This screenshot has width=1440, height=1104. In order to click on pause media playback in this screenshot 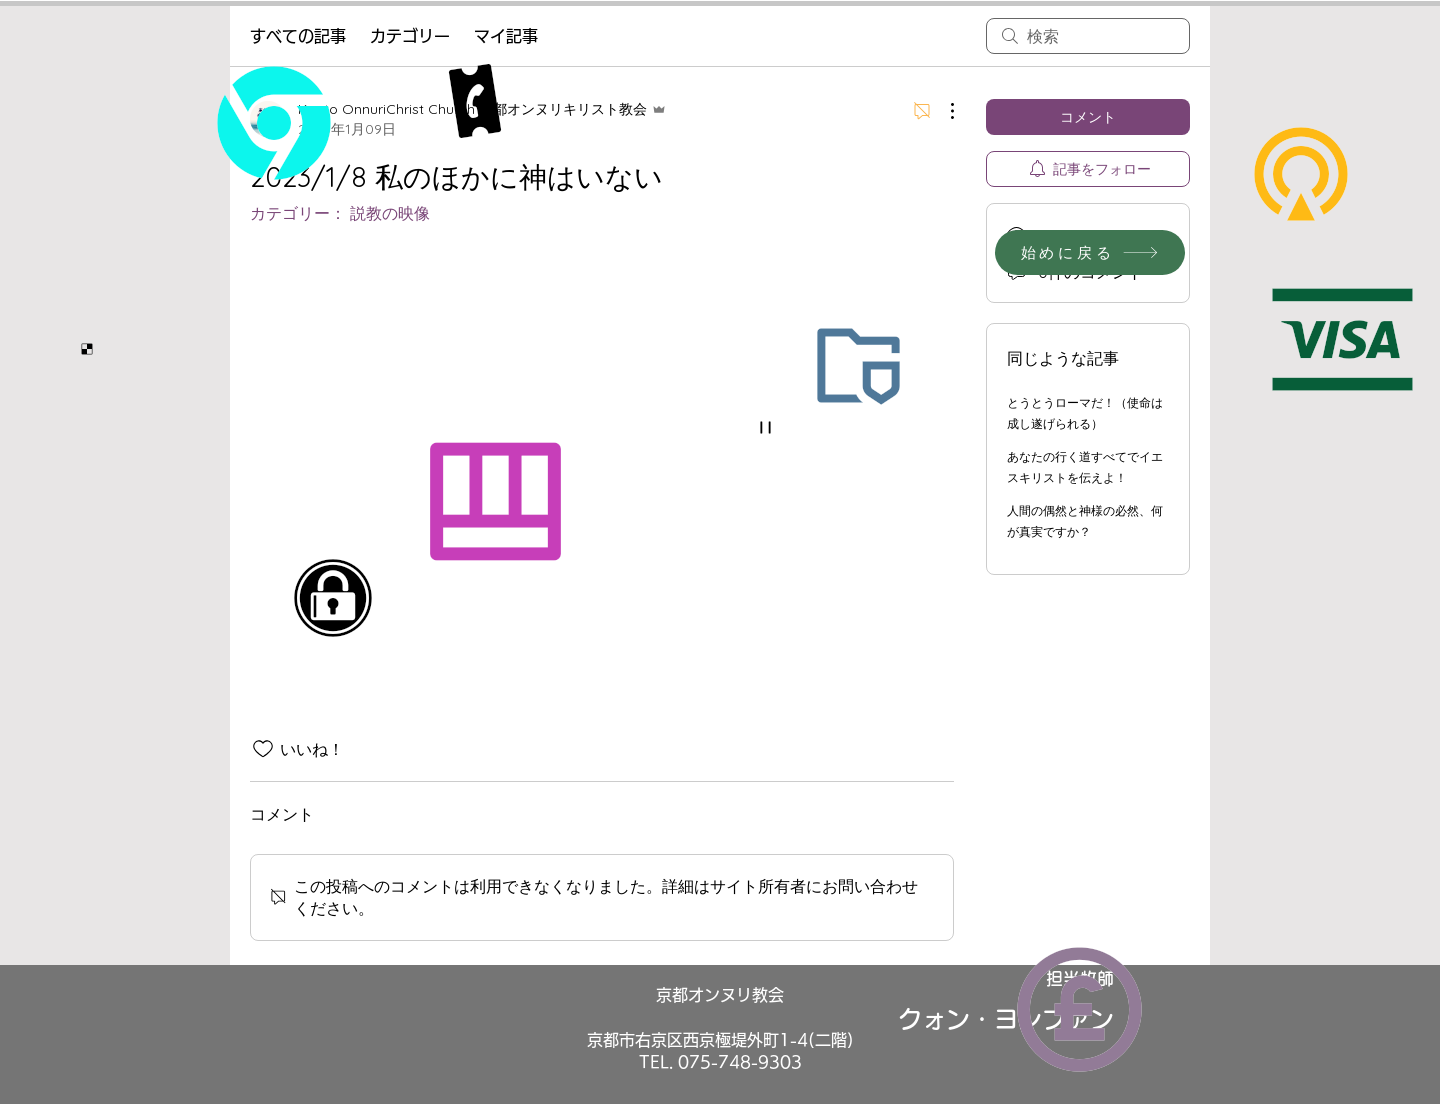, I will do `click(765, 427)`.